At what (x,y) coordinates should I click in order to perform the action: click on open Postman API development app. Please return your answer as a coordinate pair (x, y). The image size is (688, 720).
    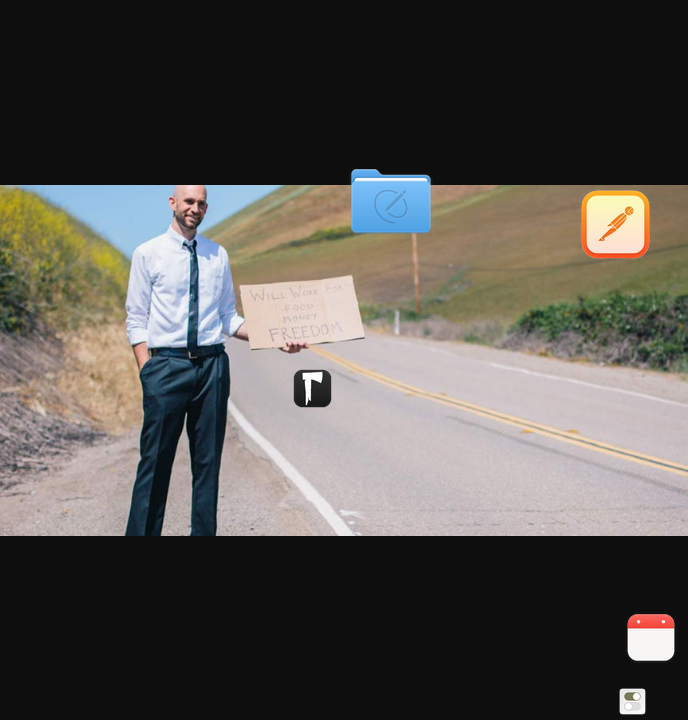
    Looking at the image, I should click on (615, 224).